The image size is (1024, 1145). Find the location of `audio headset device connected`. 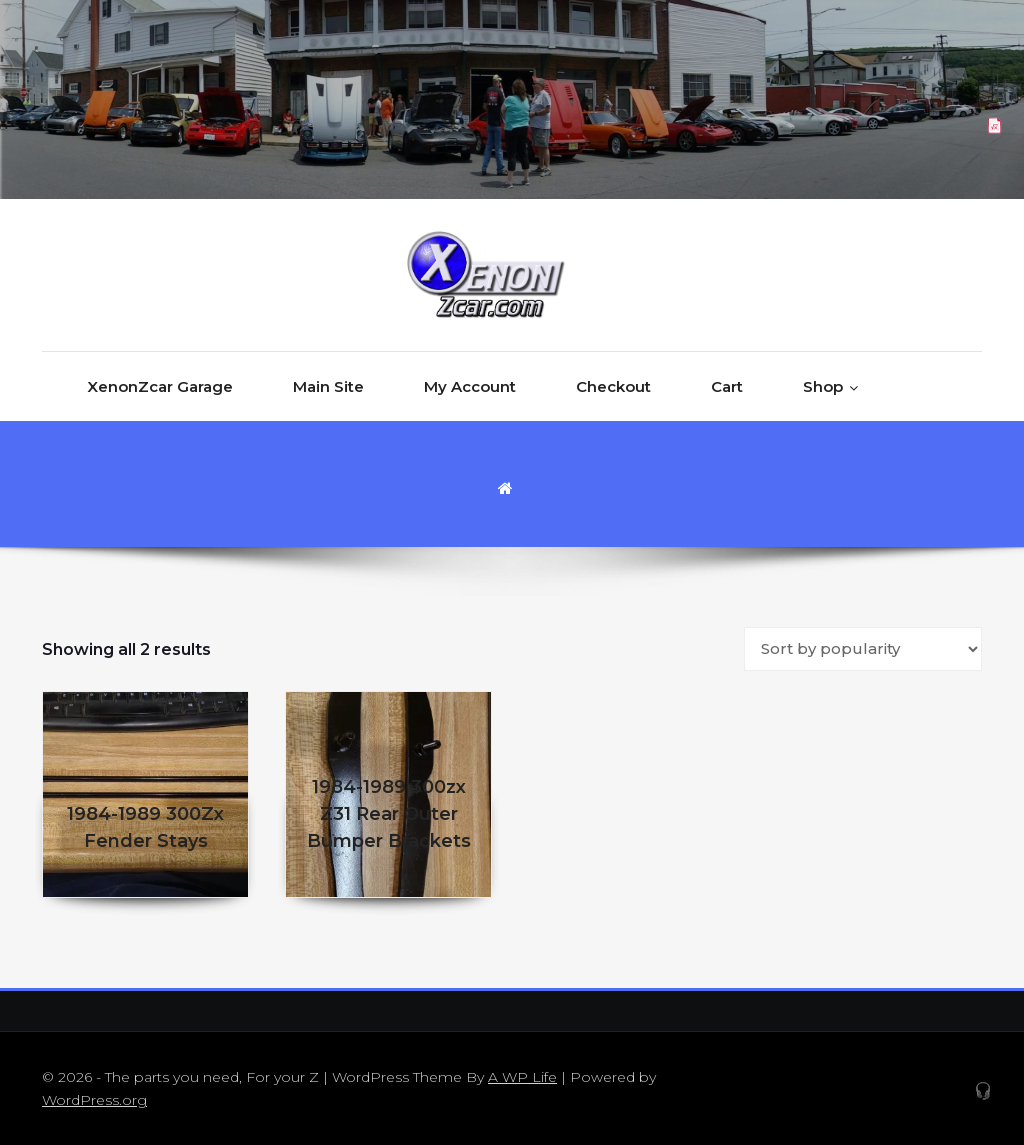

audio headset device connected is located at coordinates (983, 1091).